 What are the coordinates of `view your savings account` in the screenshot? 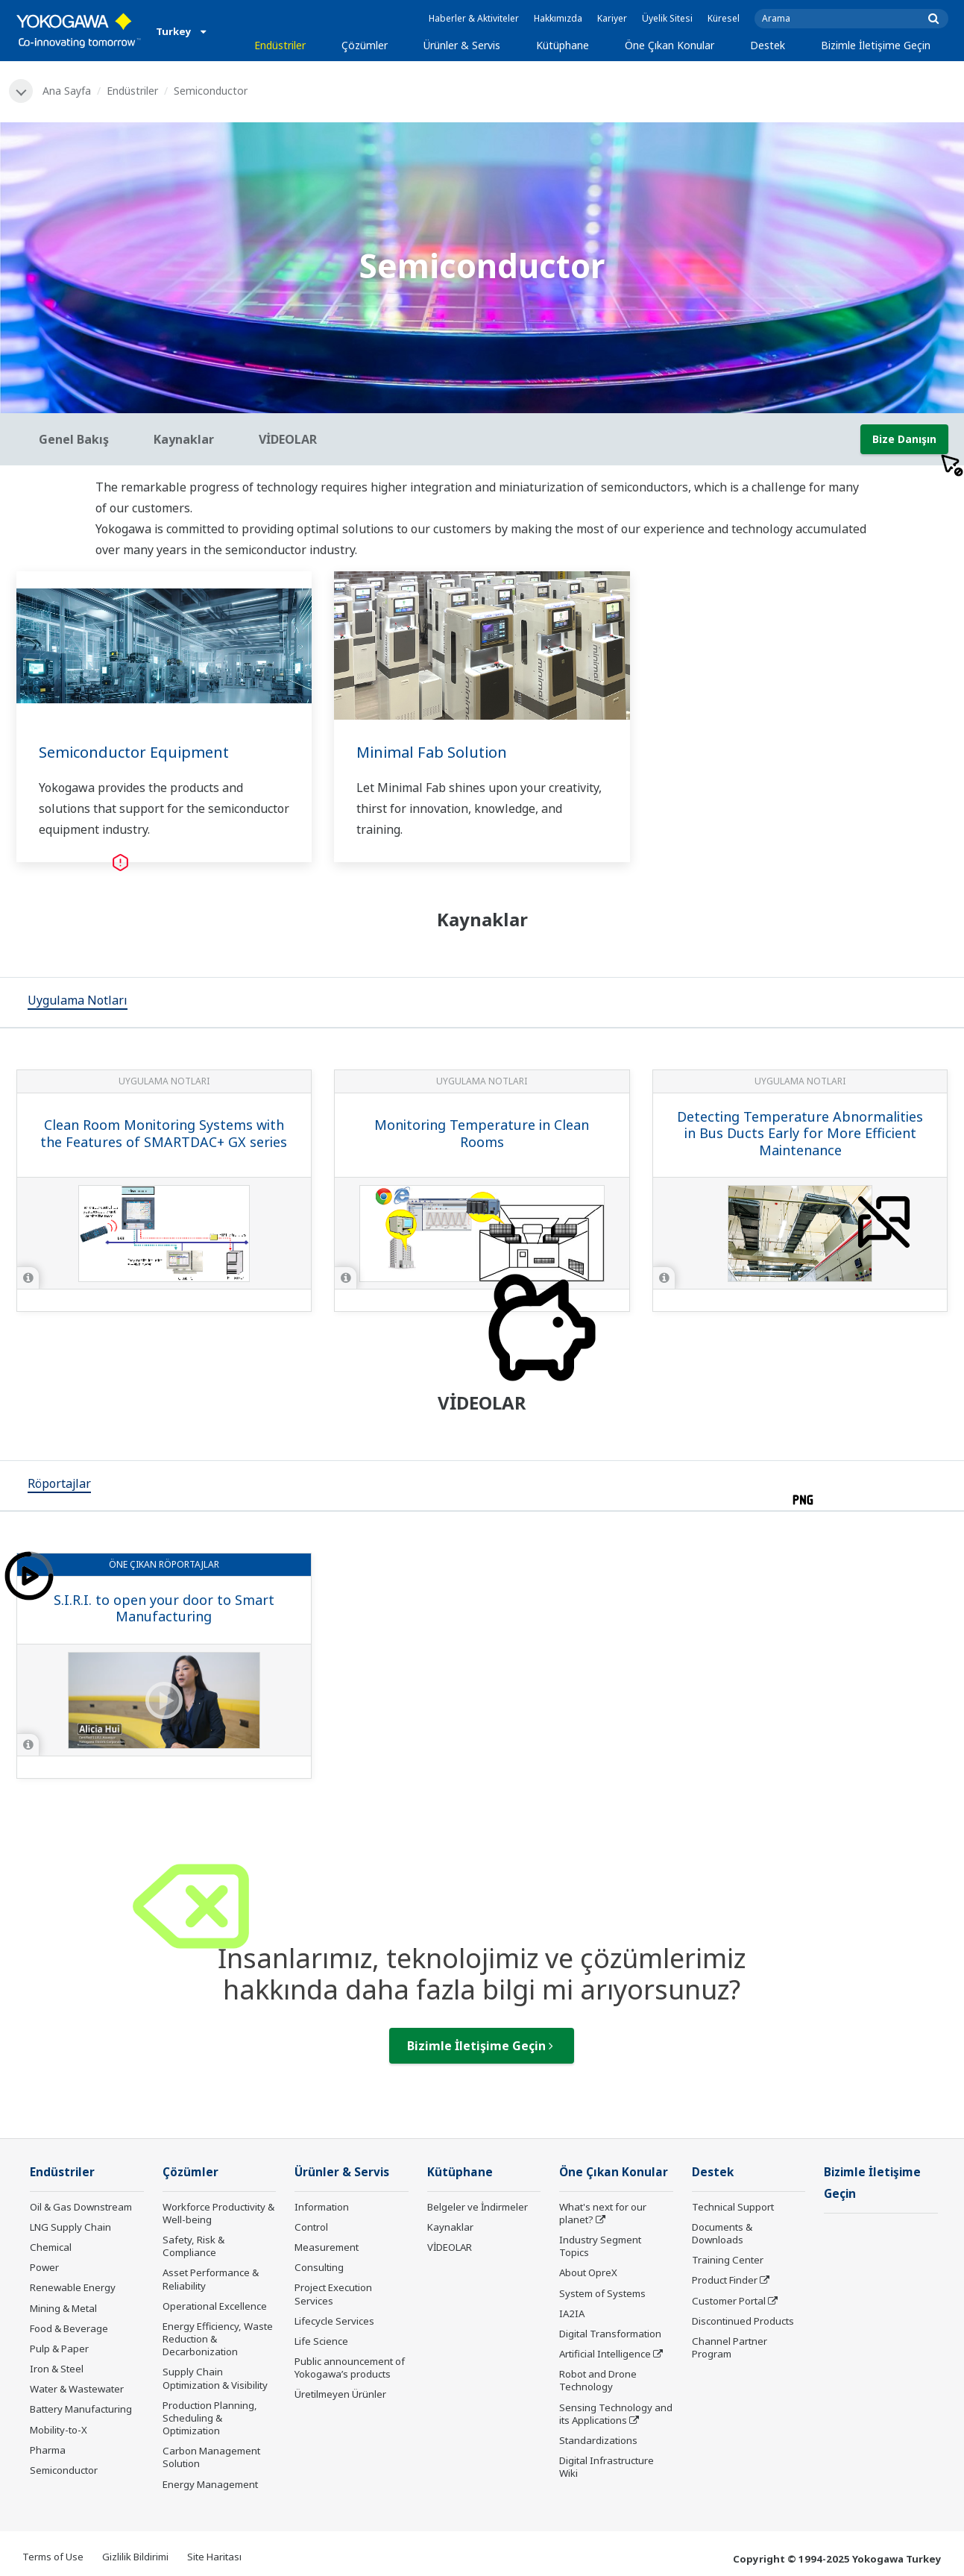 It's located at (542, 1328).